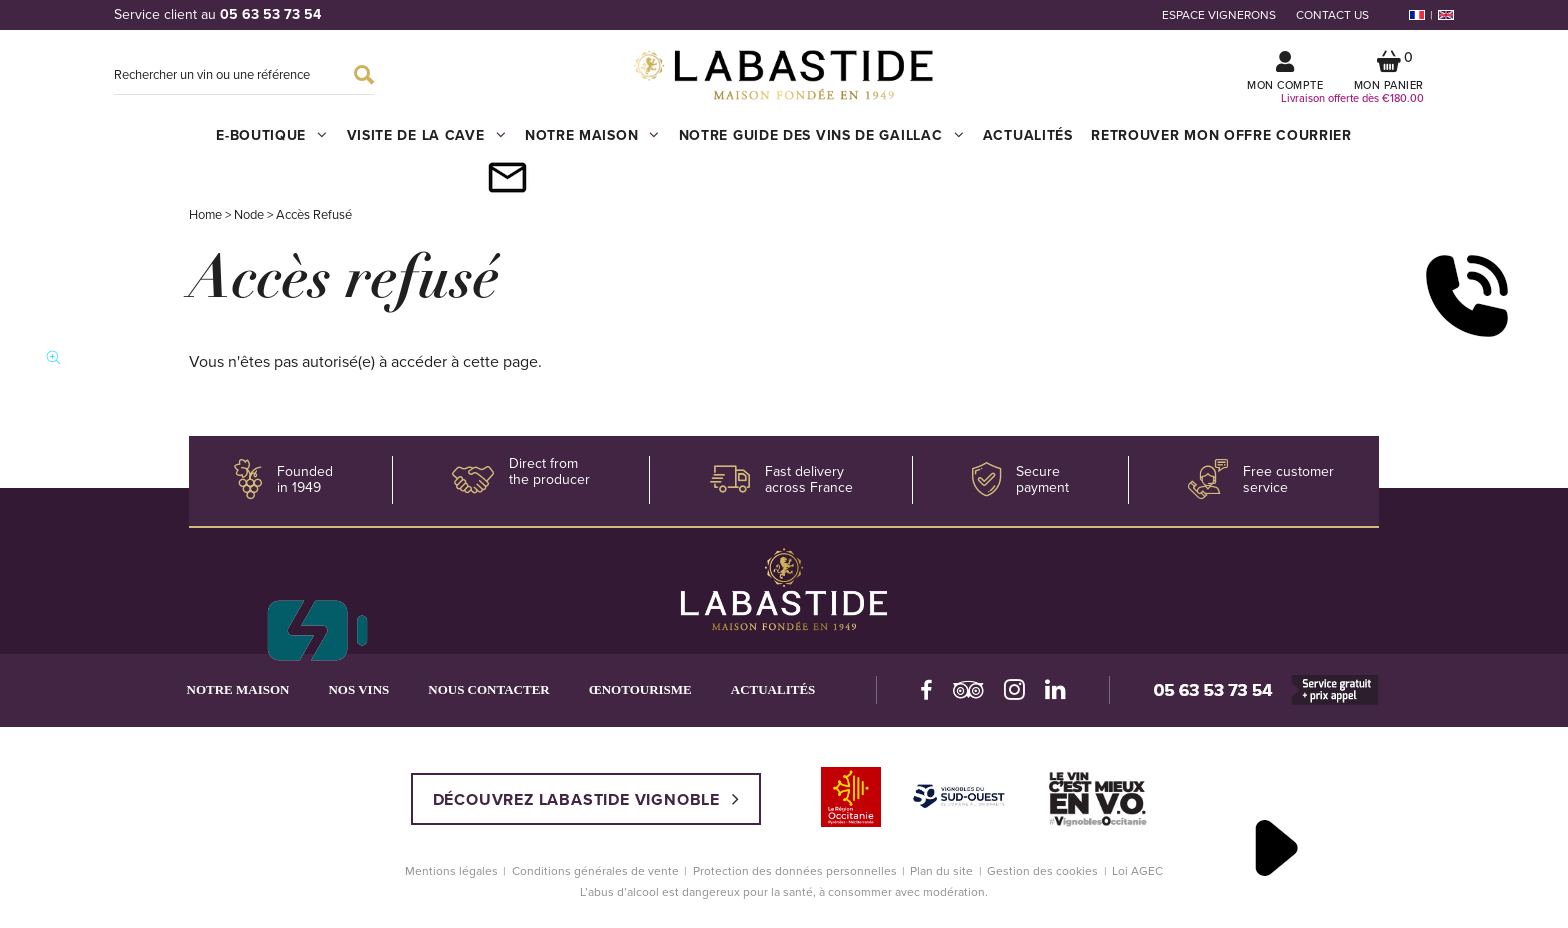  I want to click on make a phone call, so click(1467, 296).